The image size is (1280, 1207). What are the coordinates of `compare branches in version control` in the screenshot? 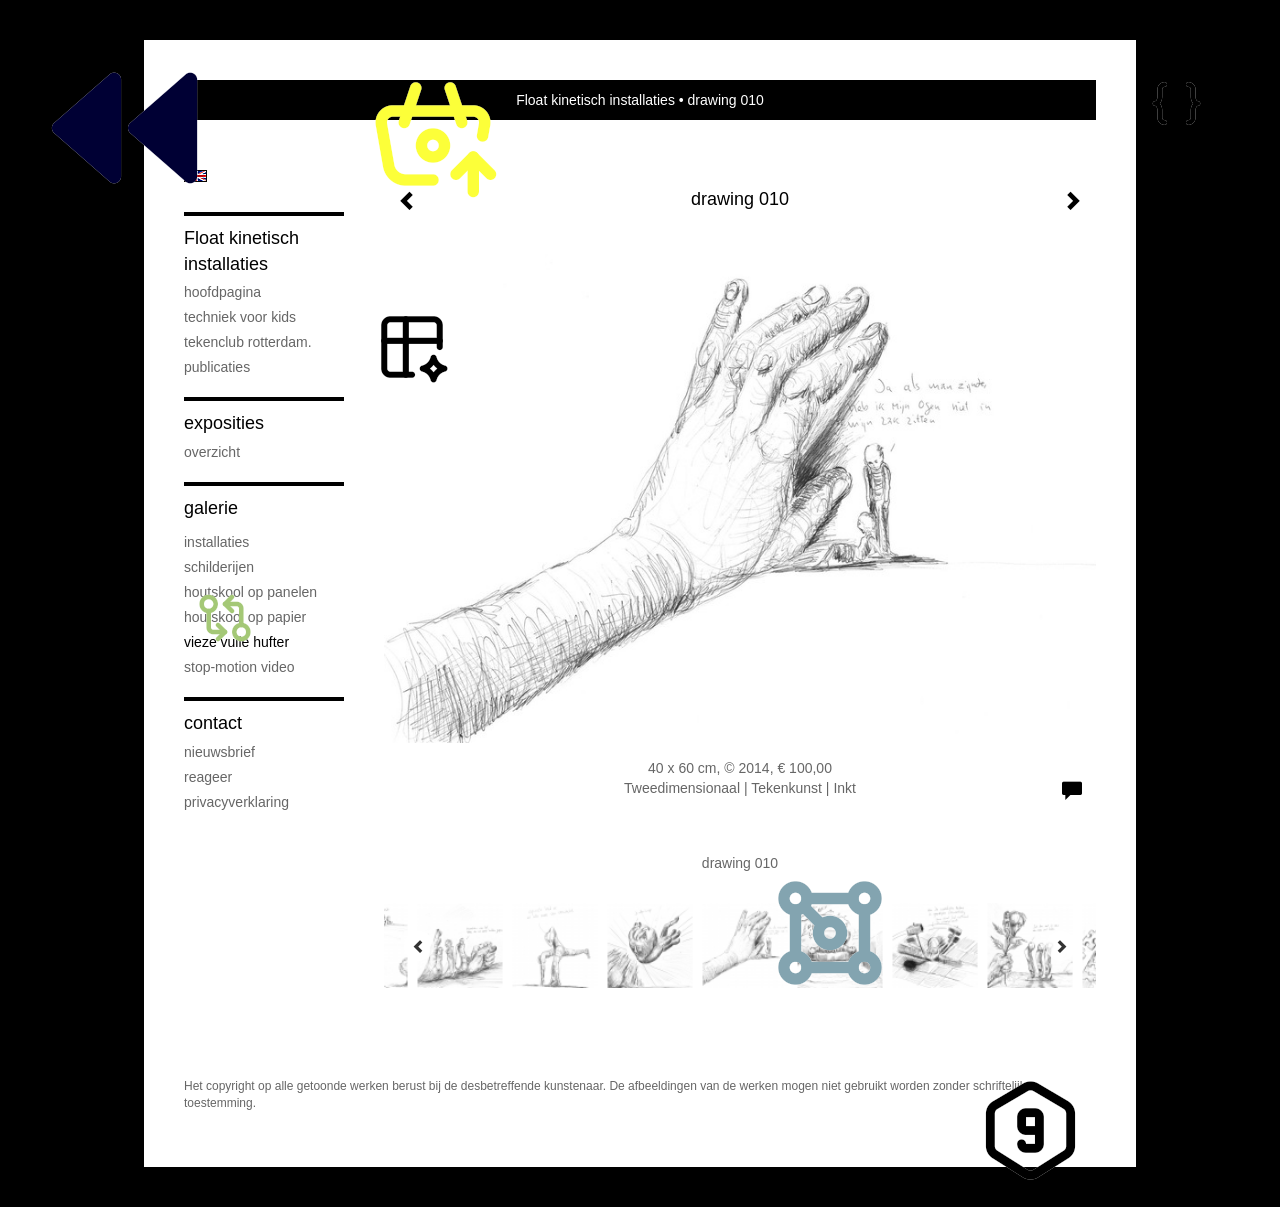 It's located at (225, 618).